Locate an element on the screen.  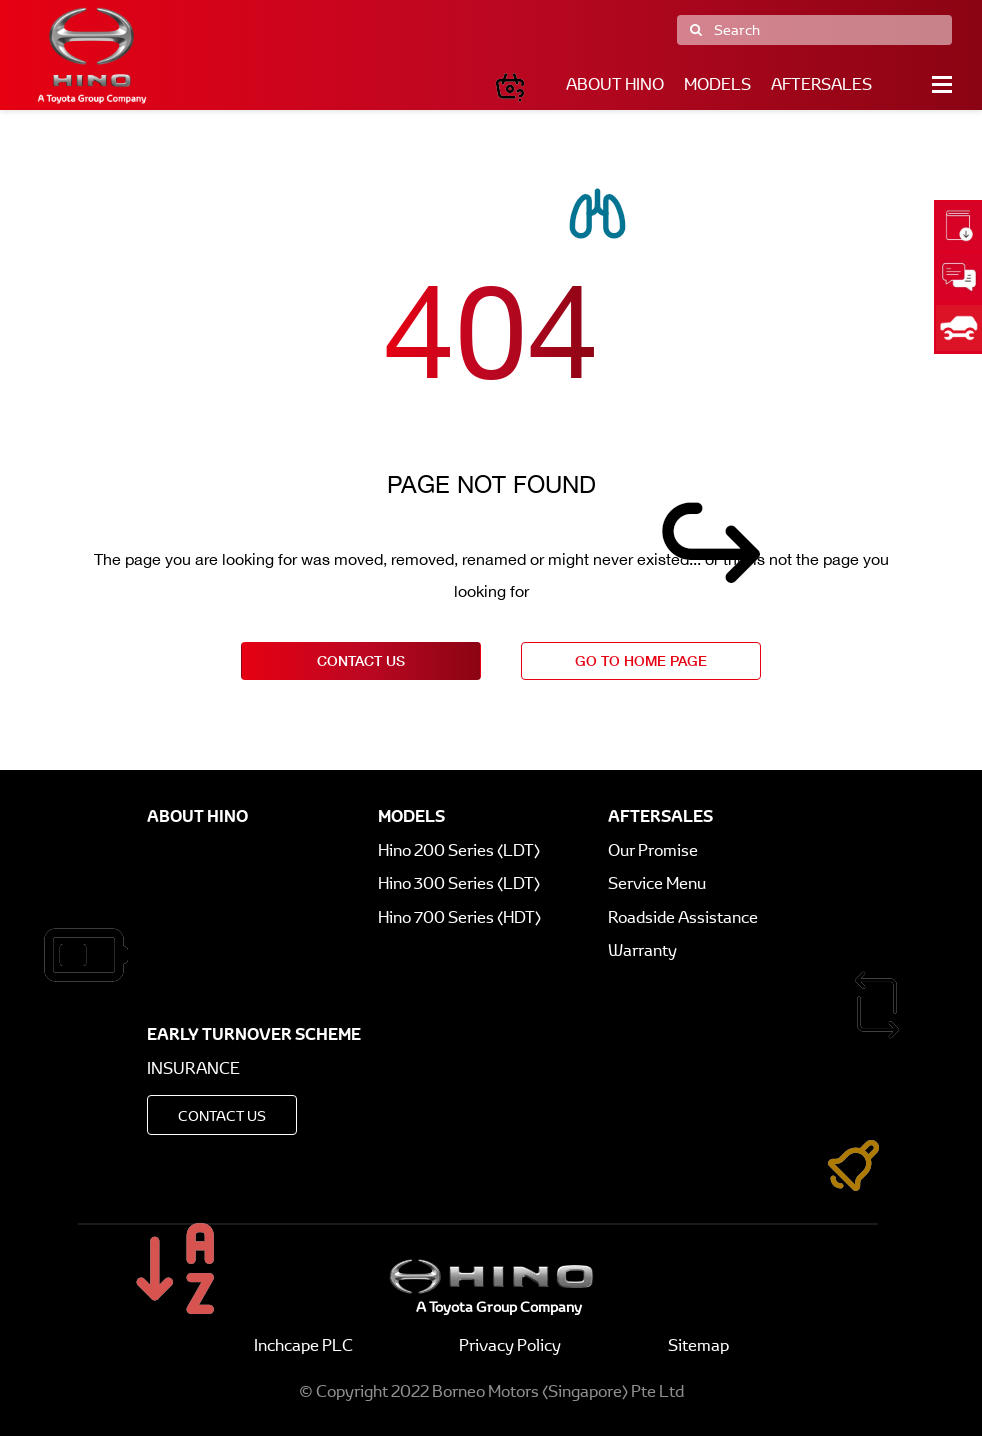
check order status or details is located at coordinates (510, 86).